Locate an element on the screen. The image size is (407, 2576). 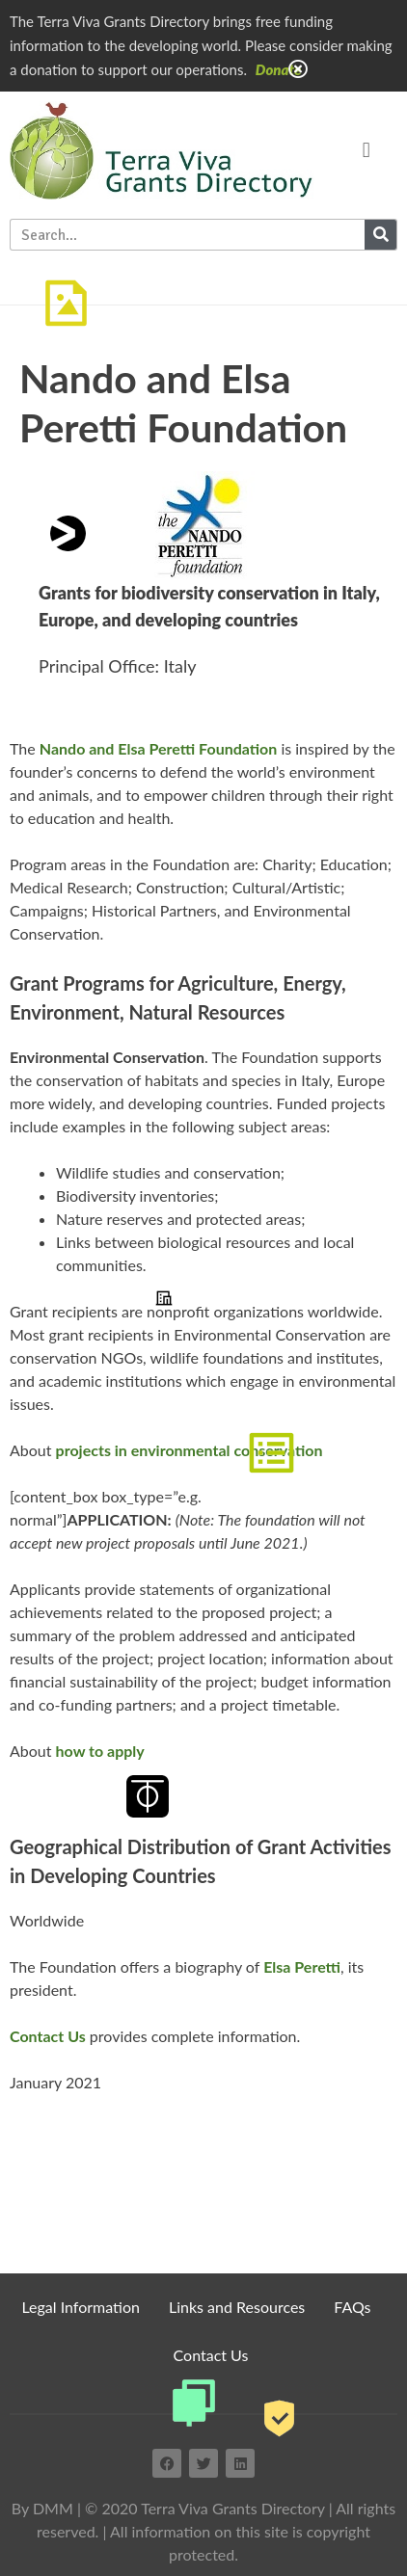
switch to list view is located at coordinates (271, 1452).